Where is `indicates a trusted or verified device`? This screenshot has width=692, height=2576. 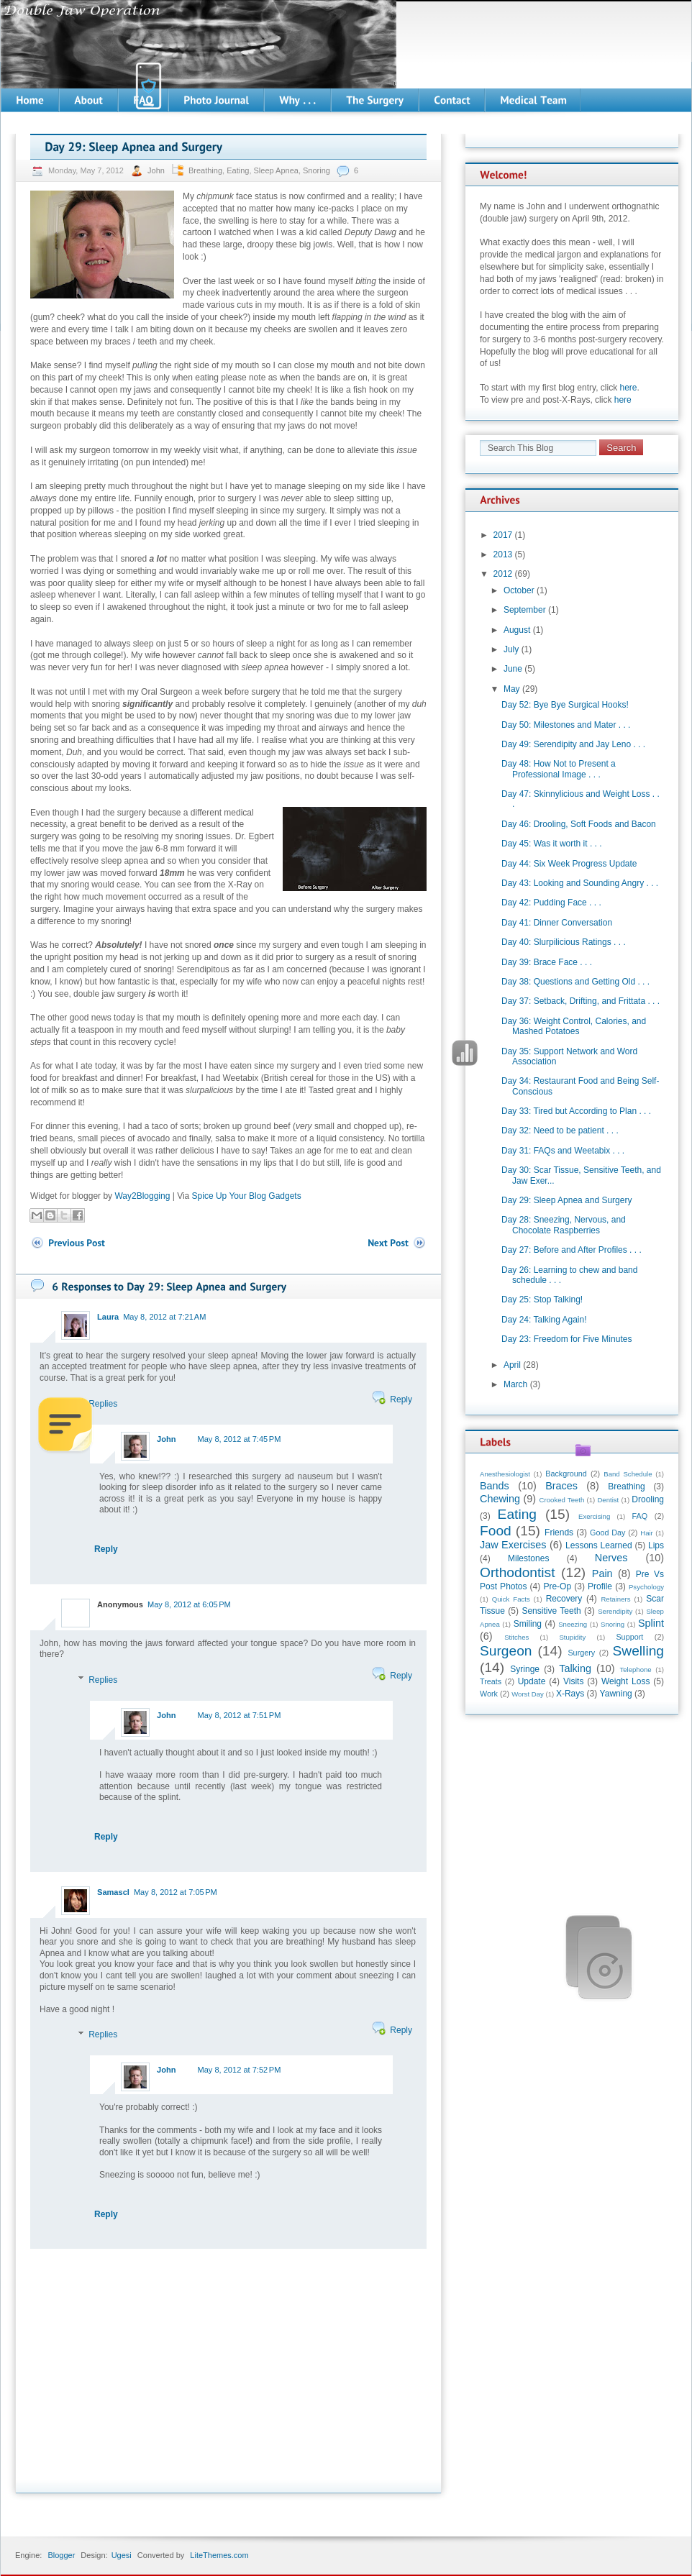
indicates a trusted or verified device is located at coordinates (148, 86).